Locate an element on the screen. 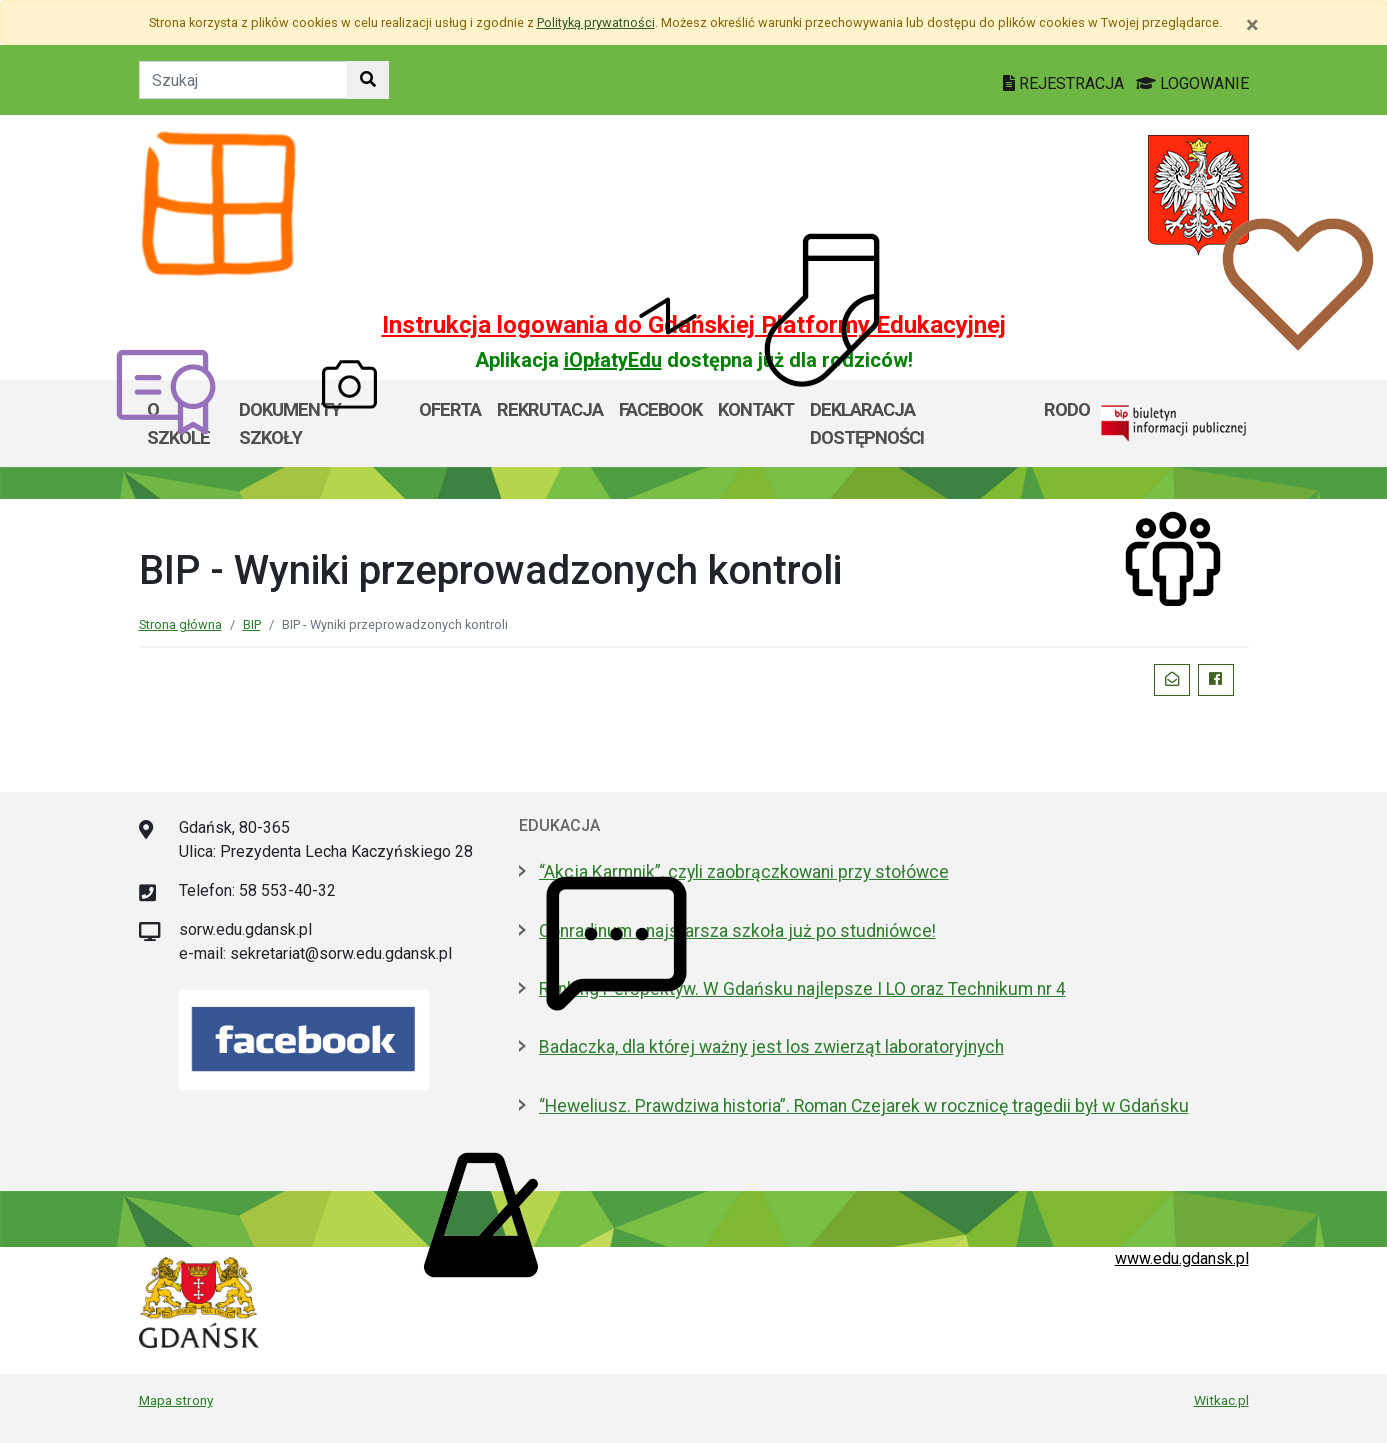 This screenshot has height=1443, width=1387. view more messages or conversation options is located at coordinates (616, 940).